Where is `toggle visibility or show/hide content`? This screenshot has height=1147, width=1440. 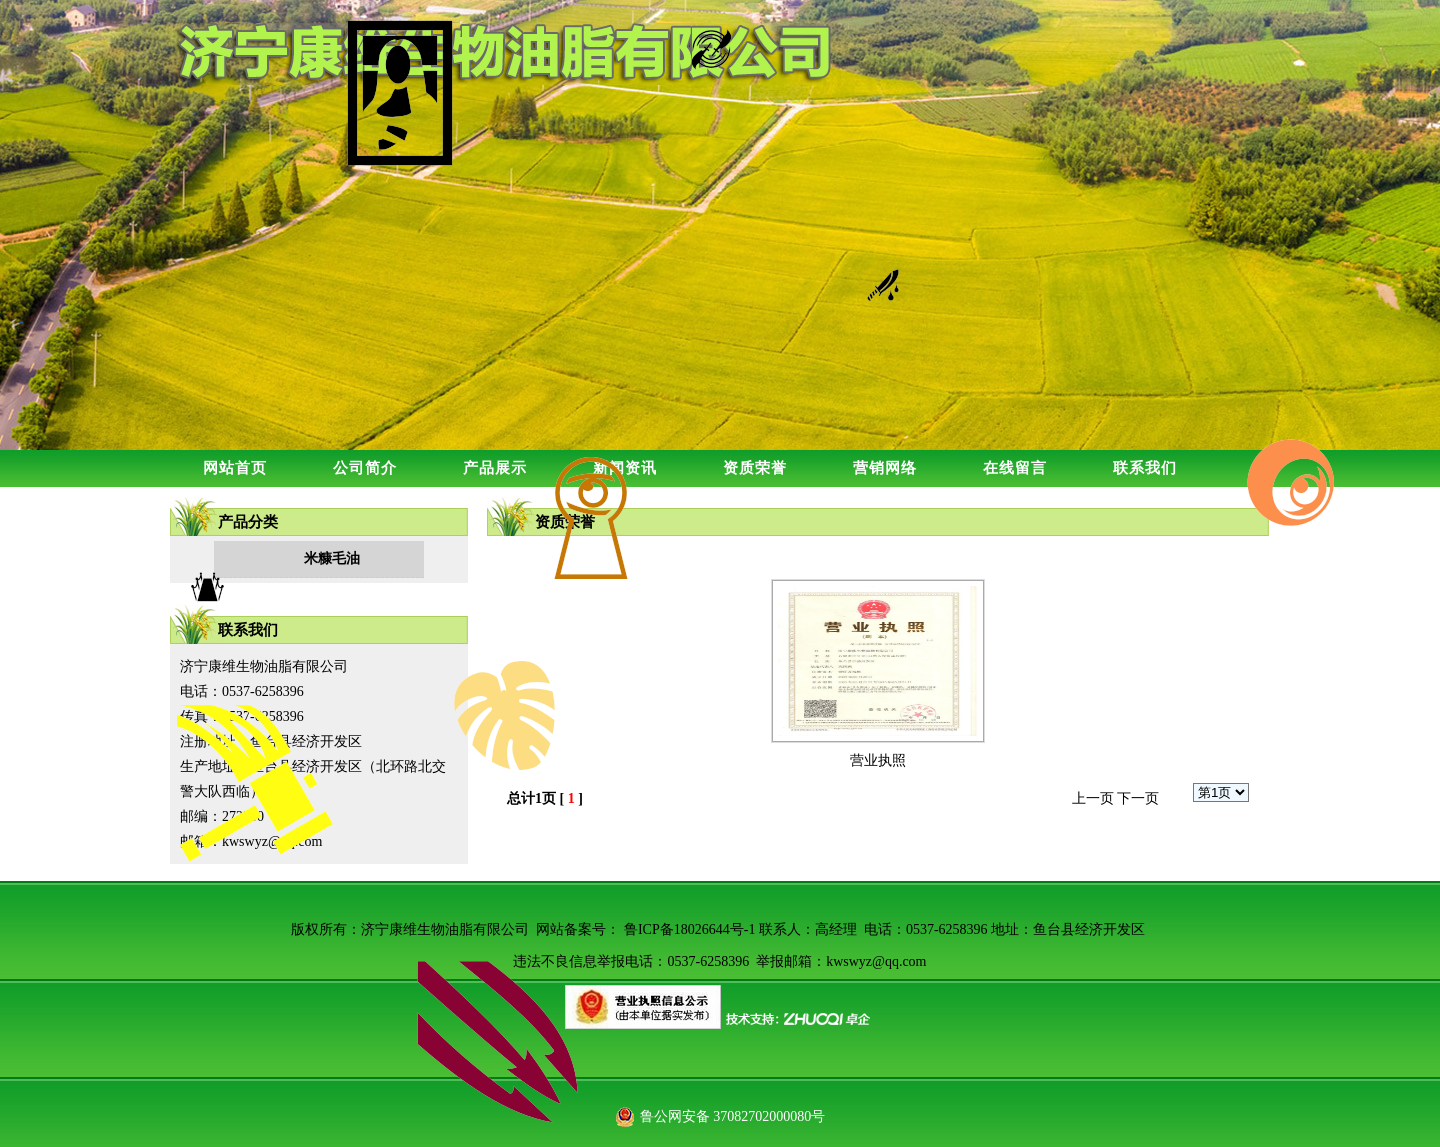
toggle visibility or show/hide content is located at coordinates (1291, 483).